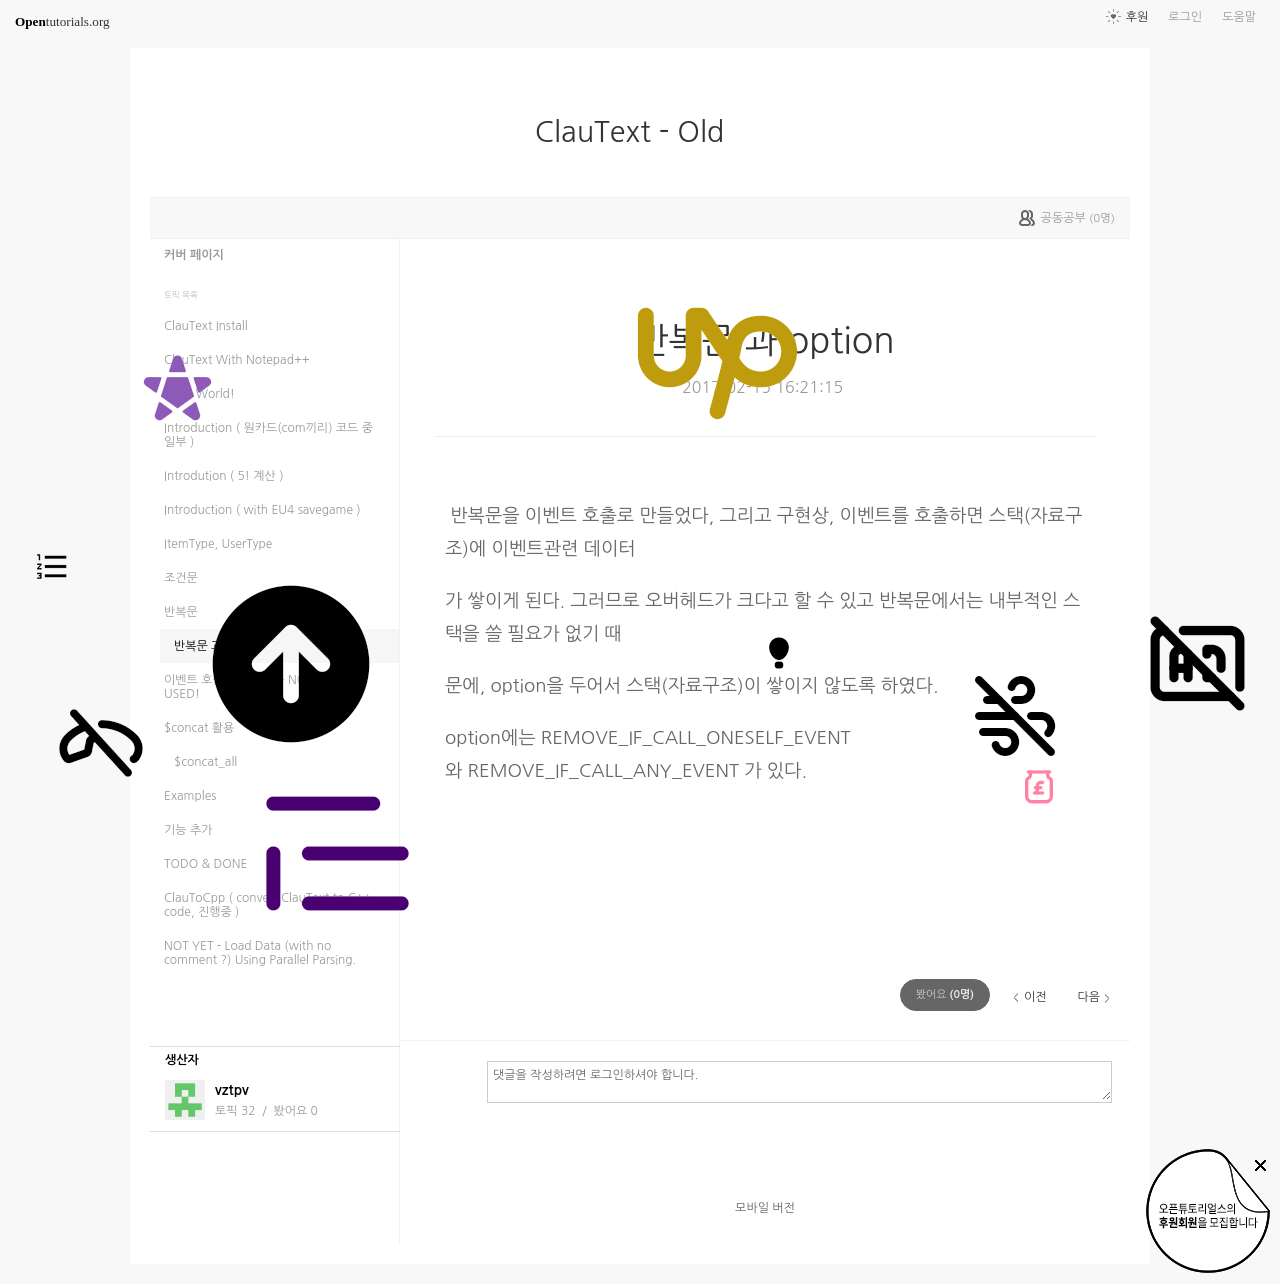  I want to click on disable wind or fan mode, so click(1015, 716).